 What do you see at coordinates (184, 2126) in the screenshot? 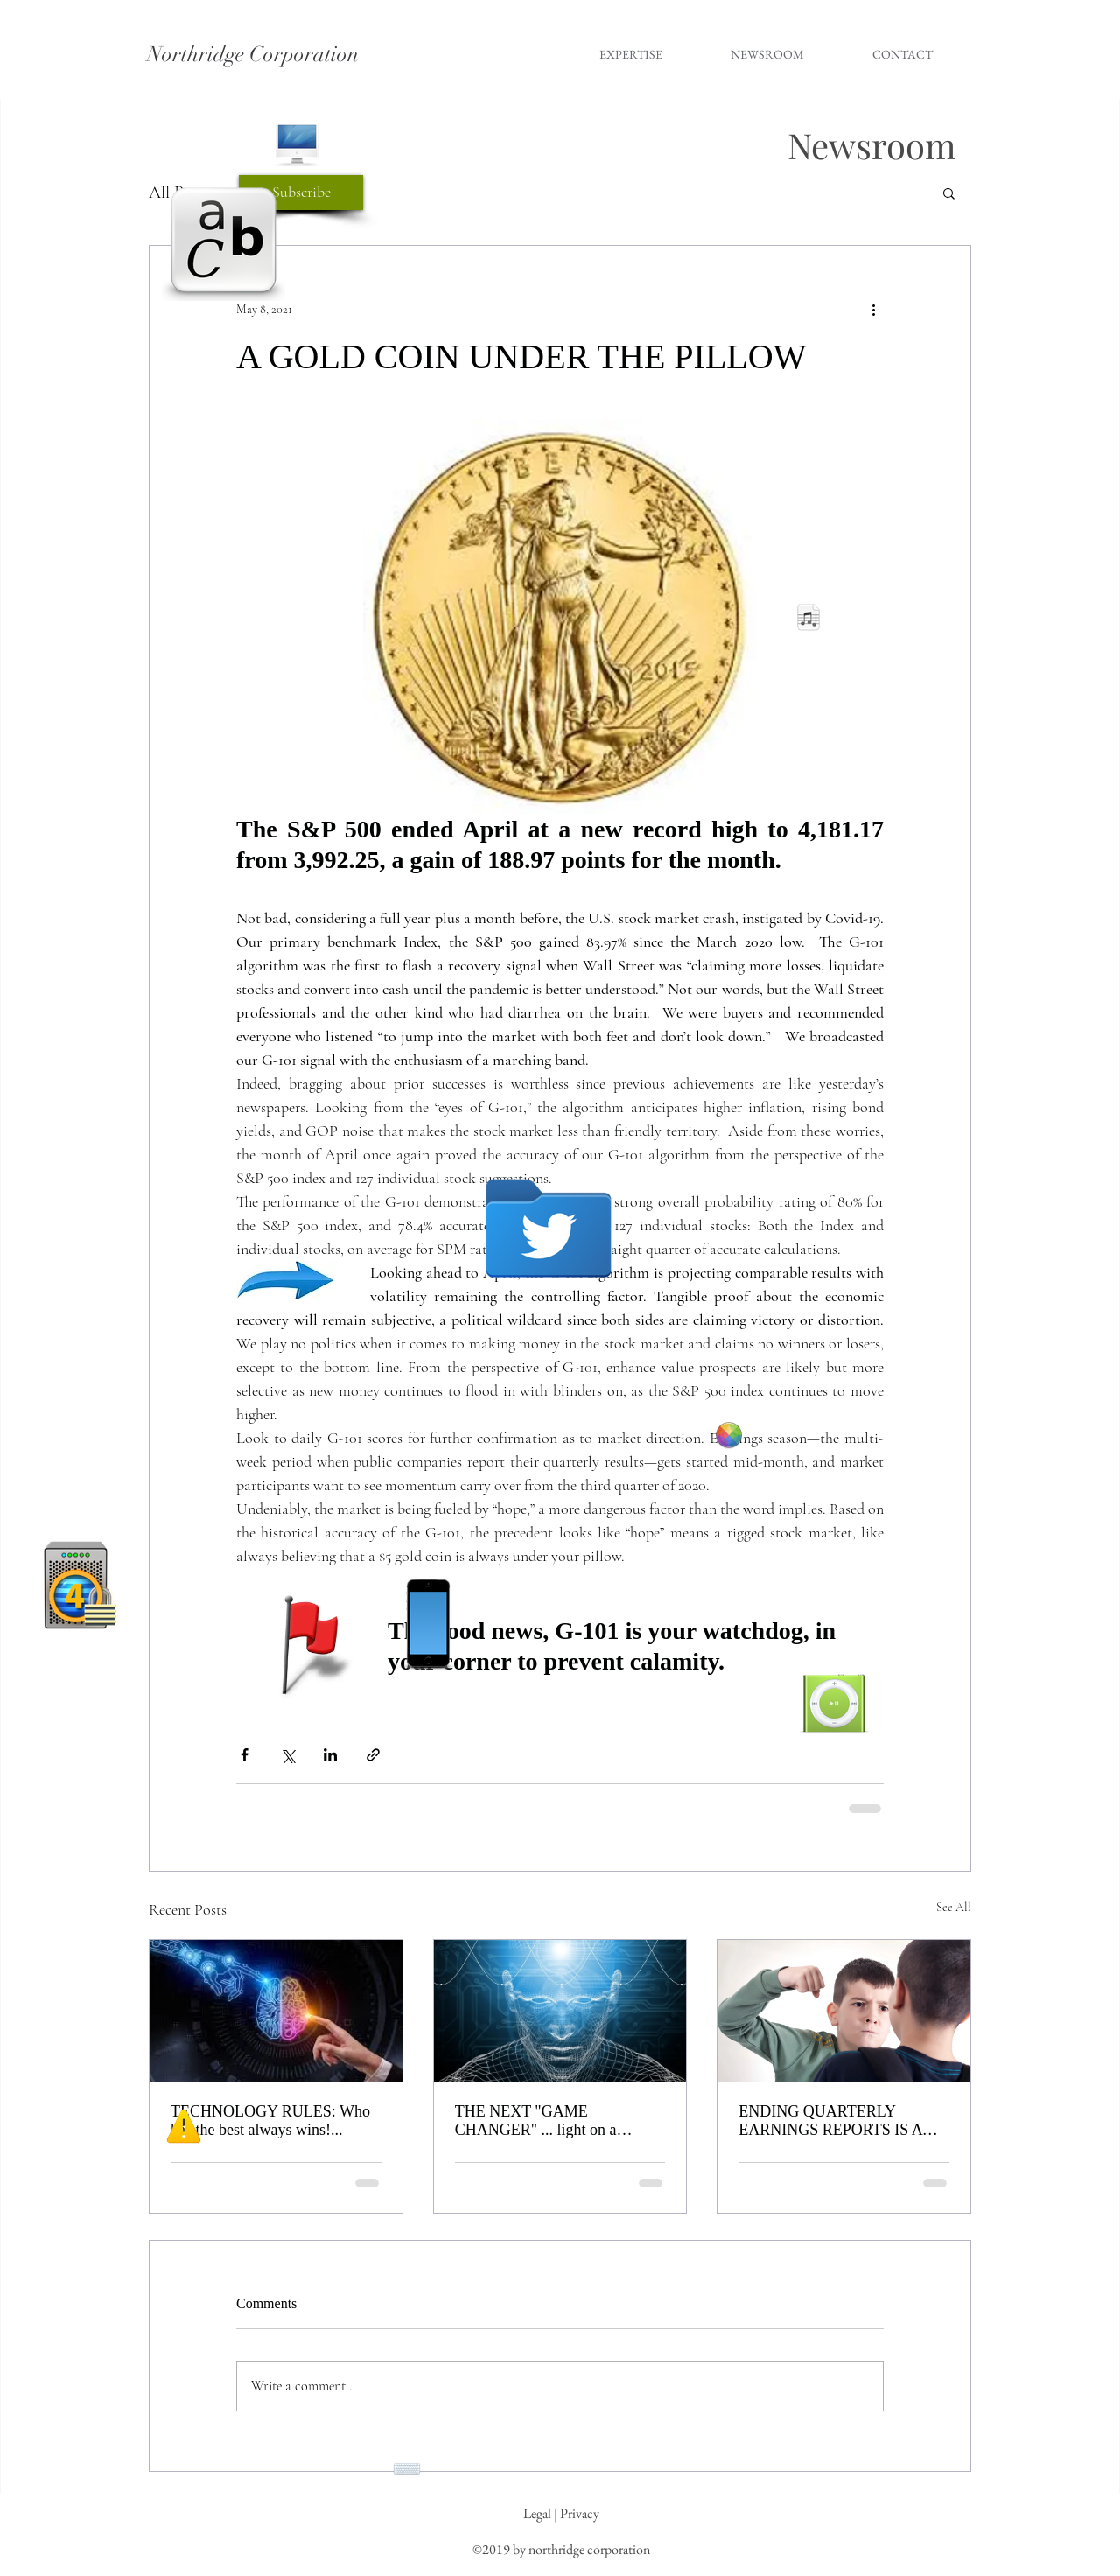
I see `indicates a warning or alert status` at bounding box center [184, 2126].